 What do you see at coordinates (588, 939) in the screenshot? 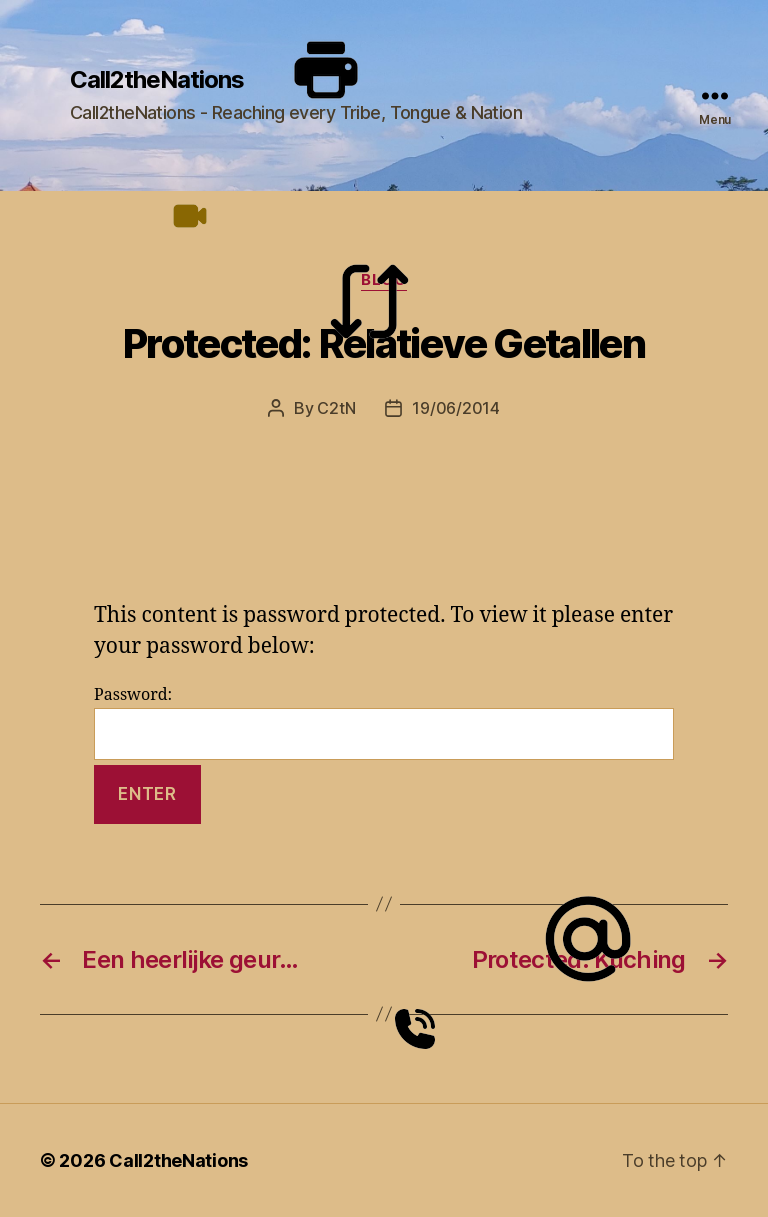
I see `compose a new email` at bounding box center [588, 939].